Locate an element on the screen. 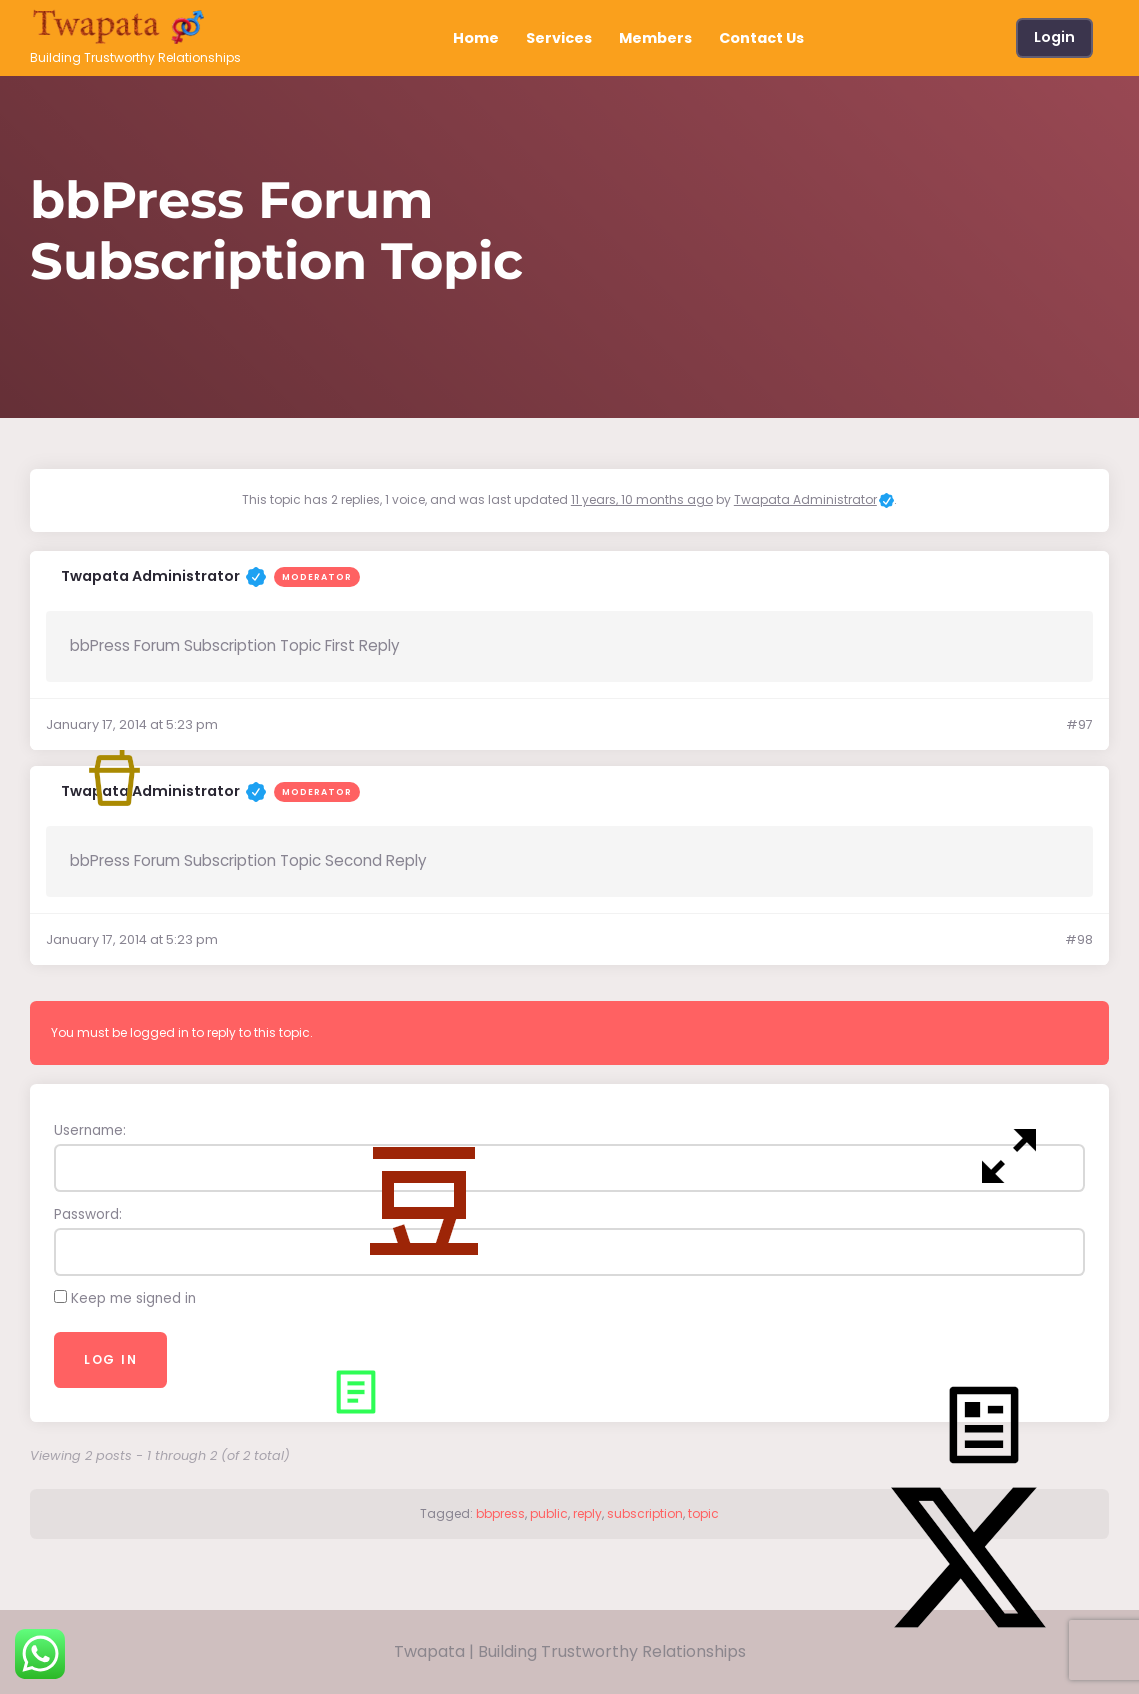 Image resolution: width=1139 pixels, height=1694 pixels. expand content to fullscreen is located at coordinates (1009, 1156).